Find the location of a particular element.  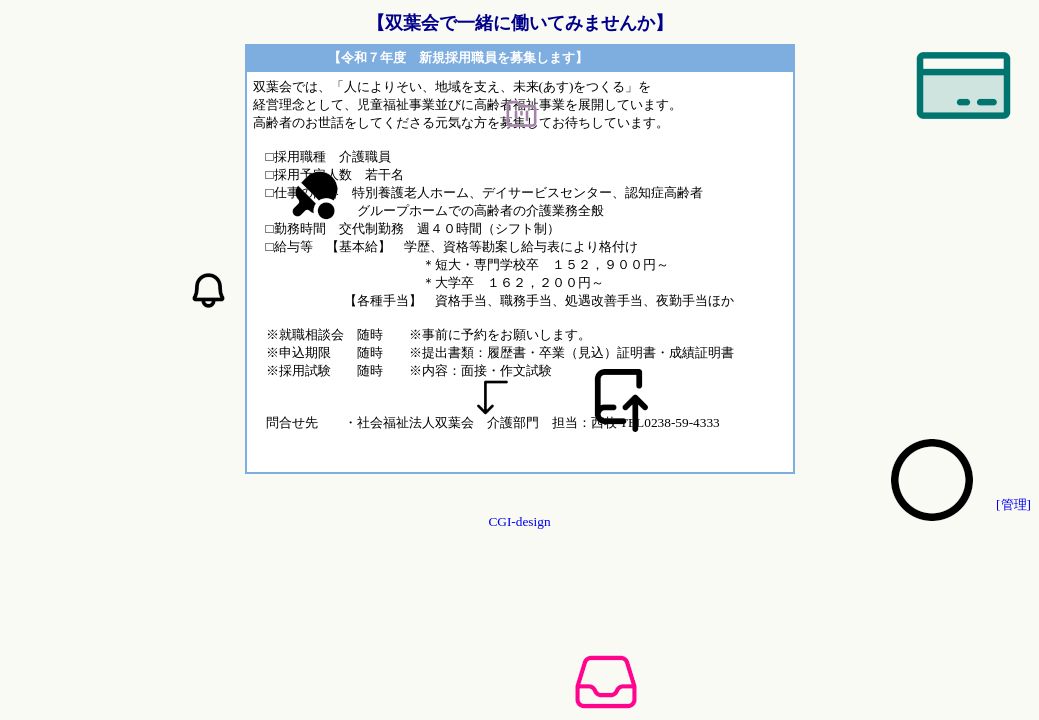

manage payment methods is located at coordinates (963, 85).